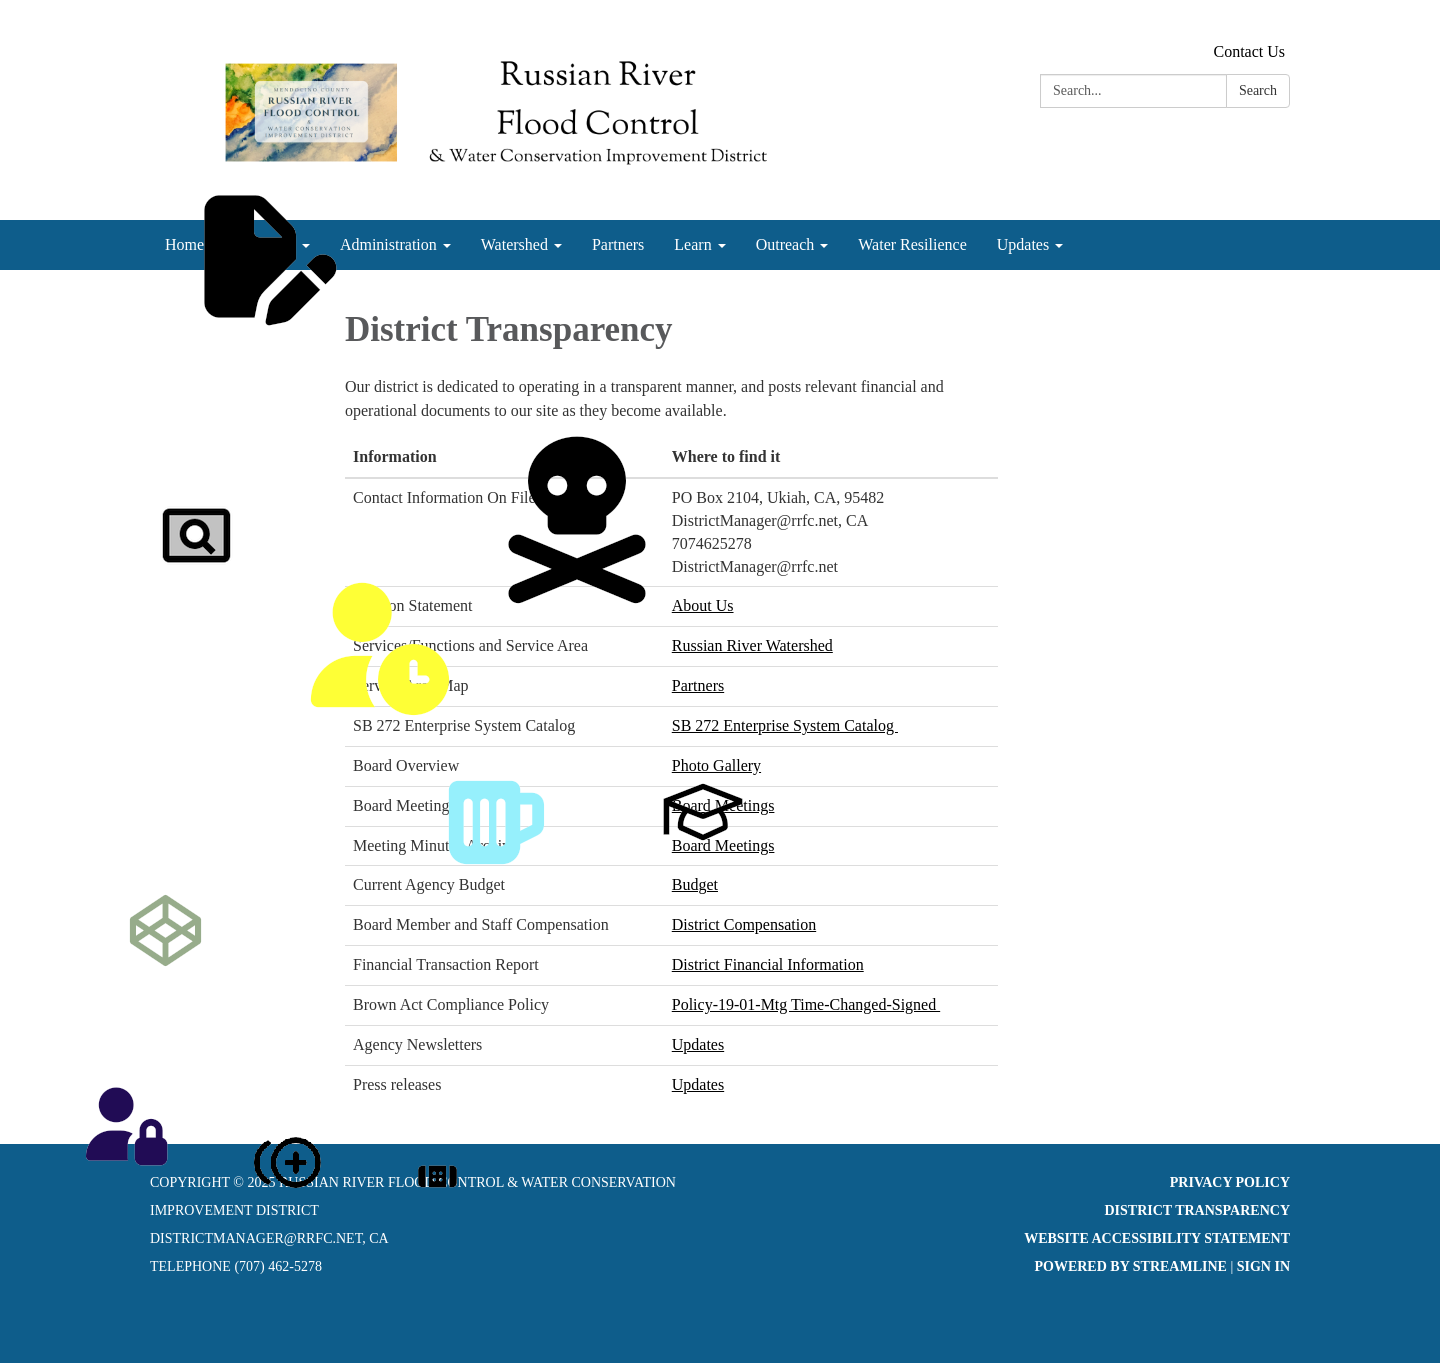 Image resolution: width=1440 pixels, height=1363 pixels. What do you see at coordinates (378, 644) in the screenshot?
I see `view user's activity history or time log` at bounding box center [378, 644].